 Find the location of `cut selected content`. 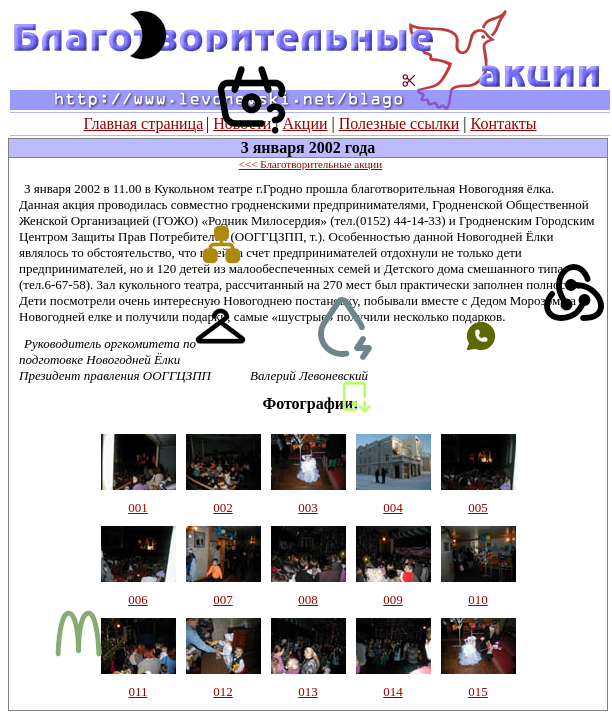

cut selected content is located at coordinates (409, 80).